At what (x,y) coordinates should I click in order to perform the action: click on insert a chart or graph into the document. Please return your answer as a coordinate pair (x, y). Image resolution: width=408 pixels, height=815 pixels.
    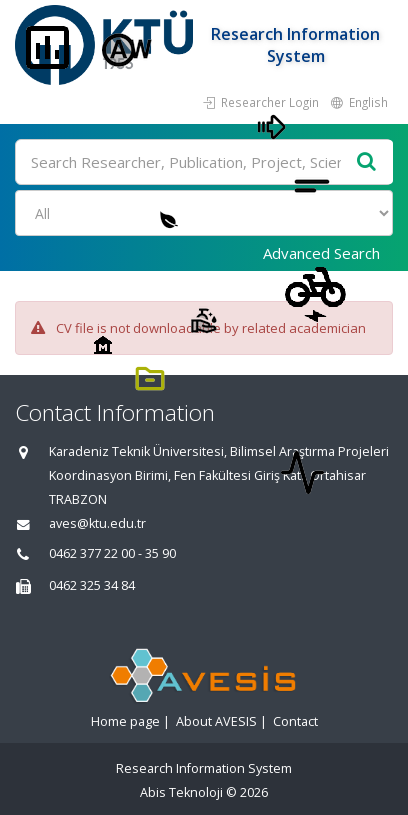
    Looking at the image, I should click on (47, 47).